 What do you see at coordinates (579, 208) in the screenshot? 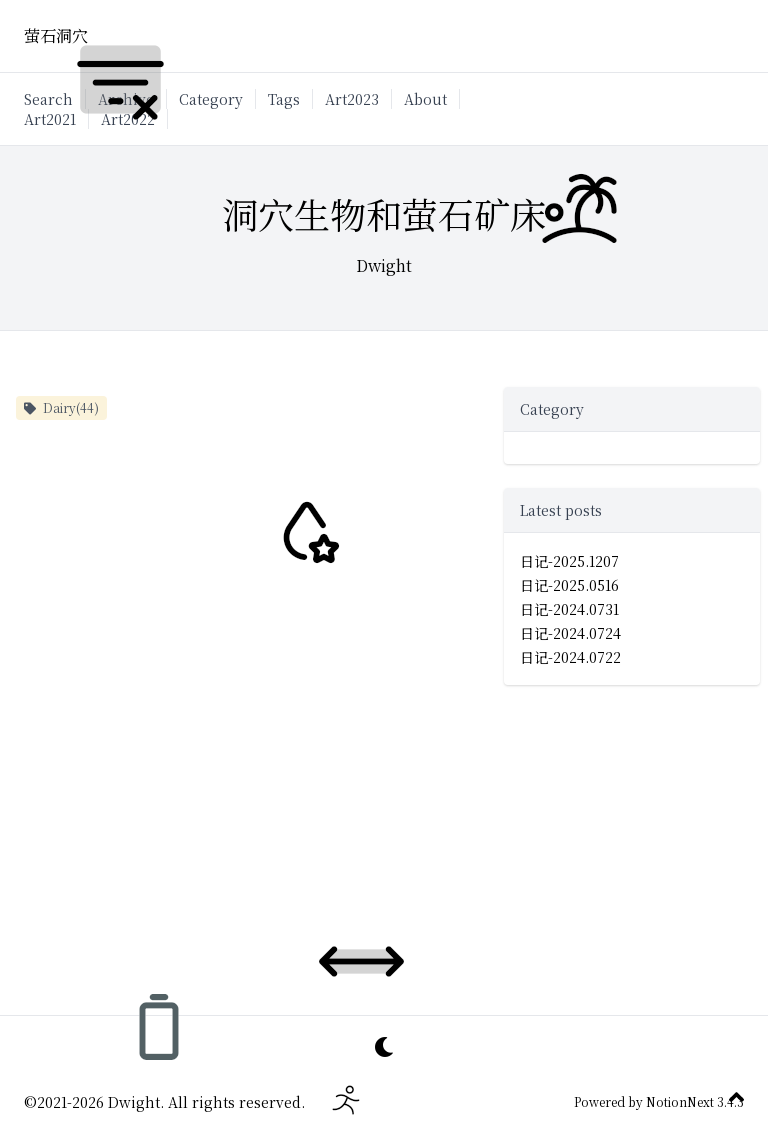
I see `view vacation or travel destinations` at bounding box center [579, 208].